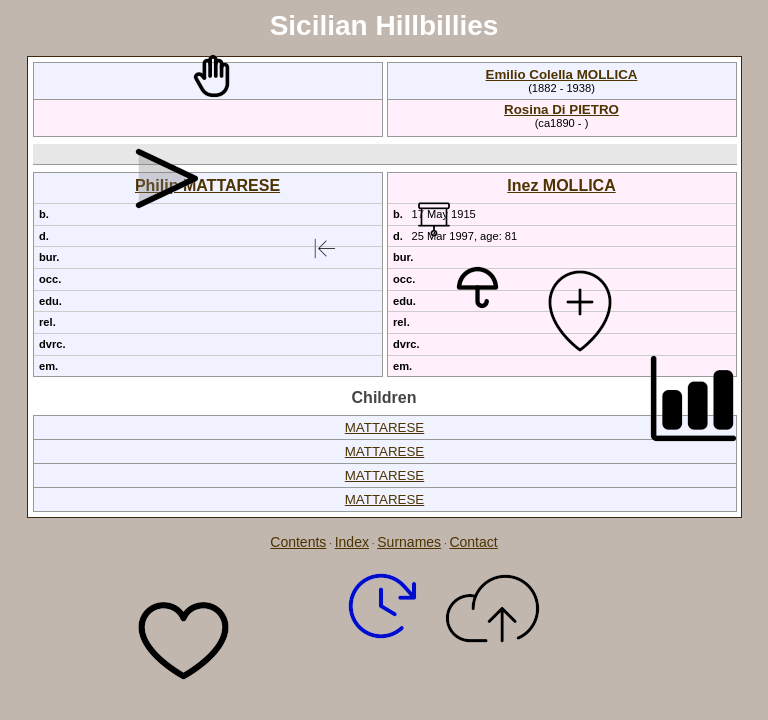  I want to click on add a new location pin, so click(580, 311).